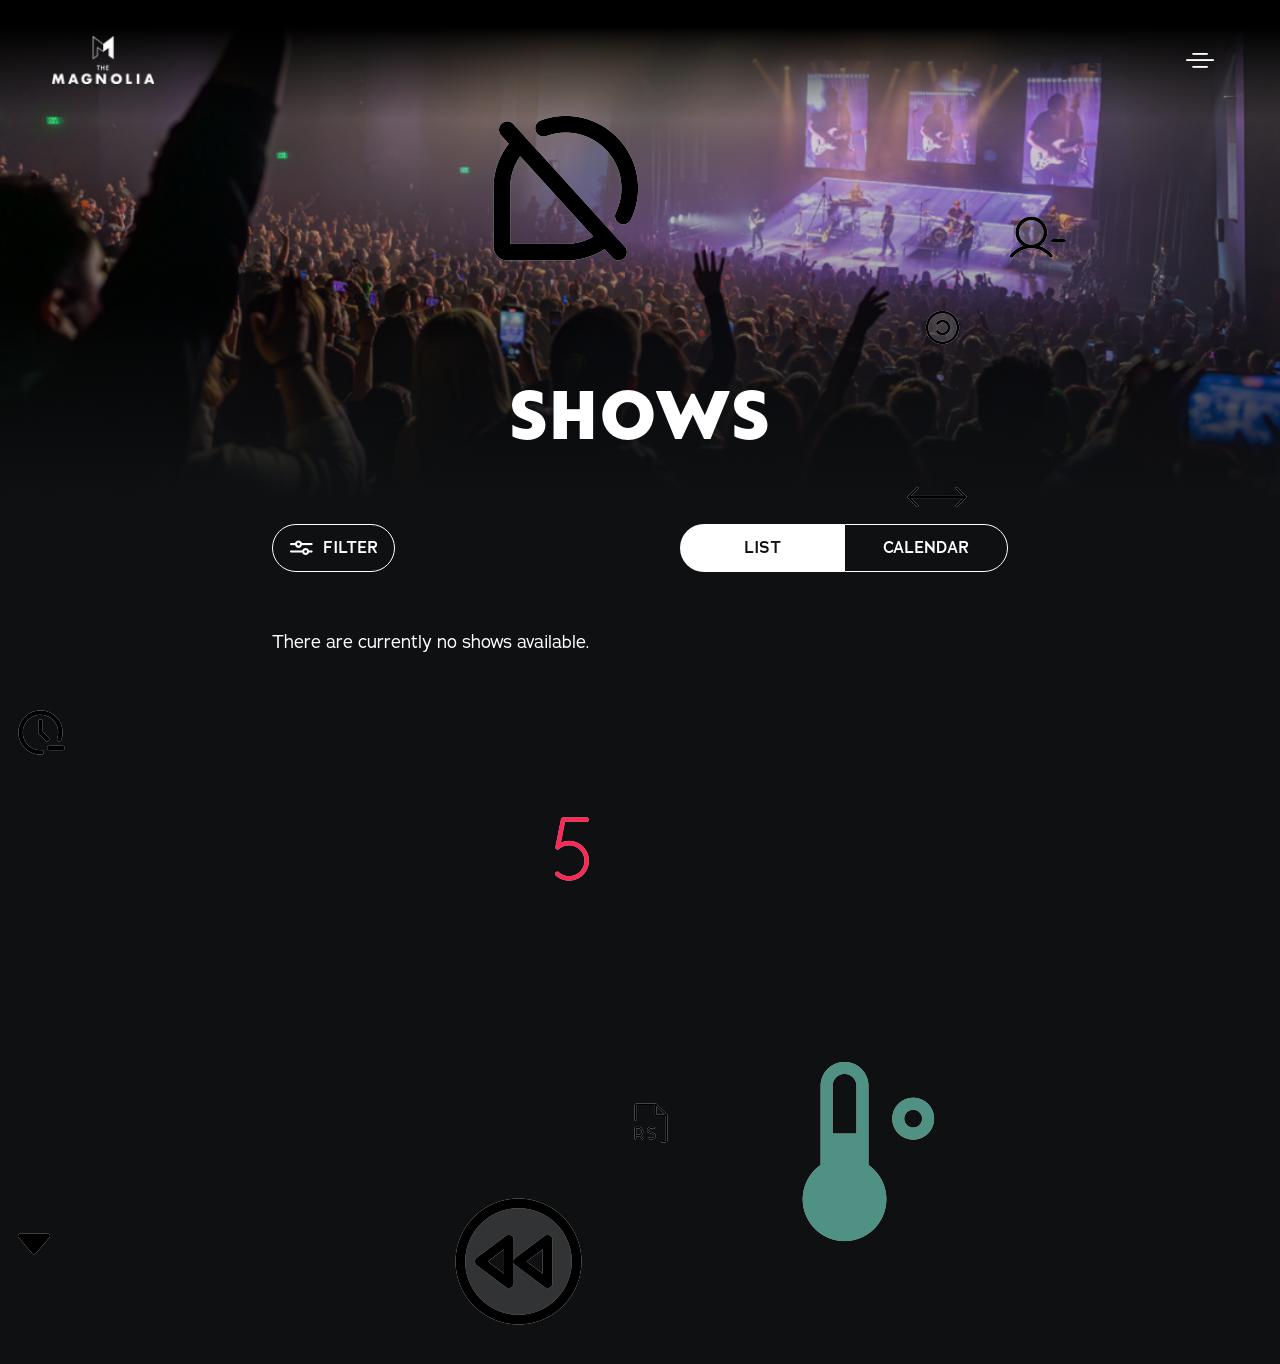  What do you see at coordinates (34, 1244) in the screenshot?
I see `expand a dropdown menu` at bounding box center [34, 1244].